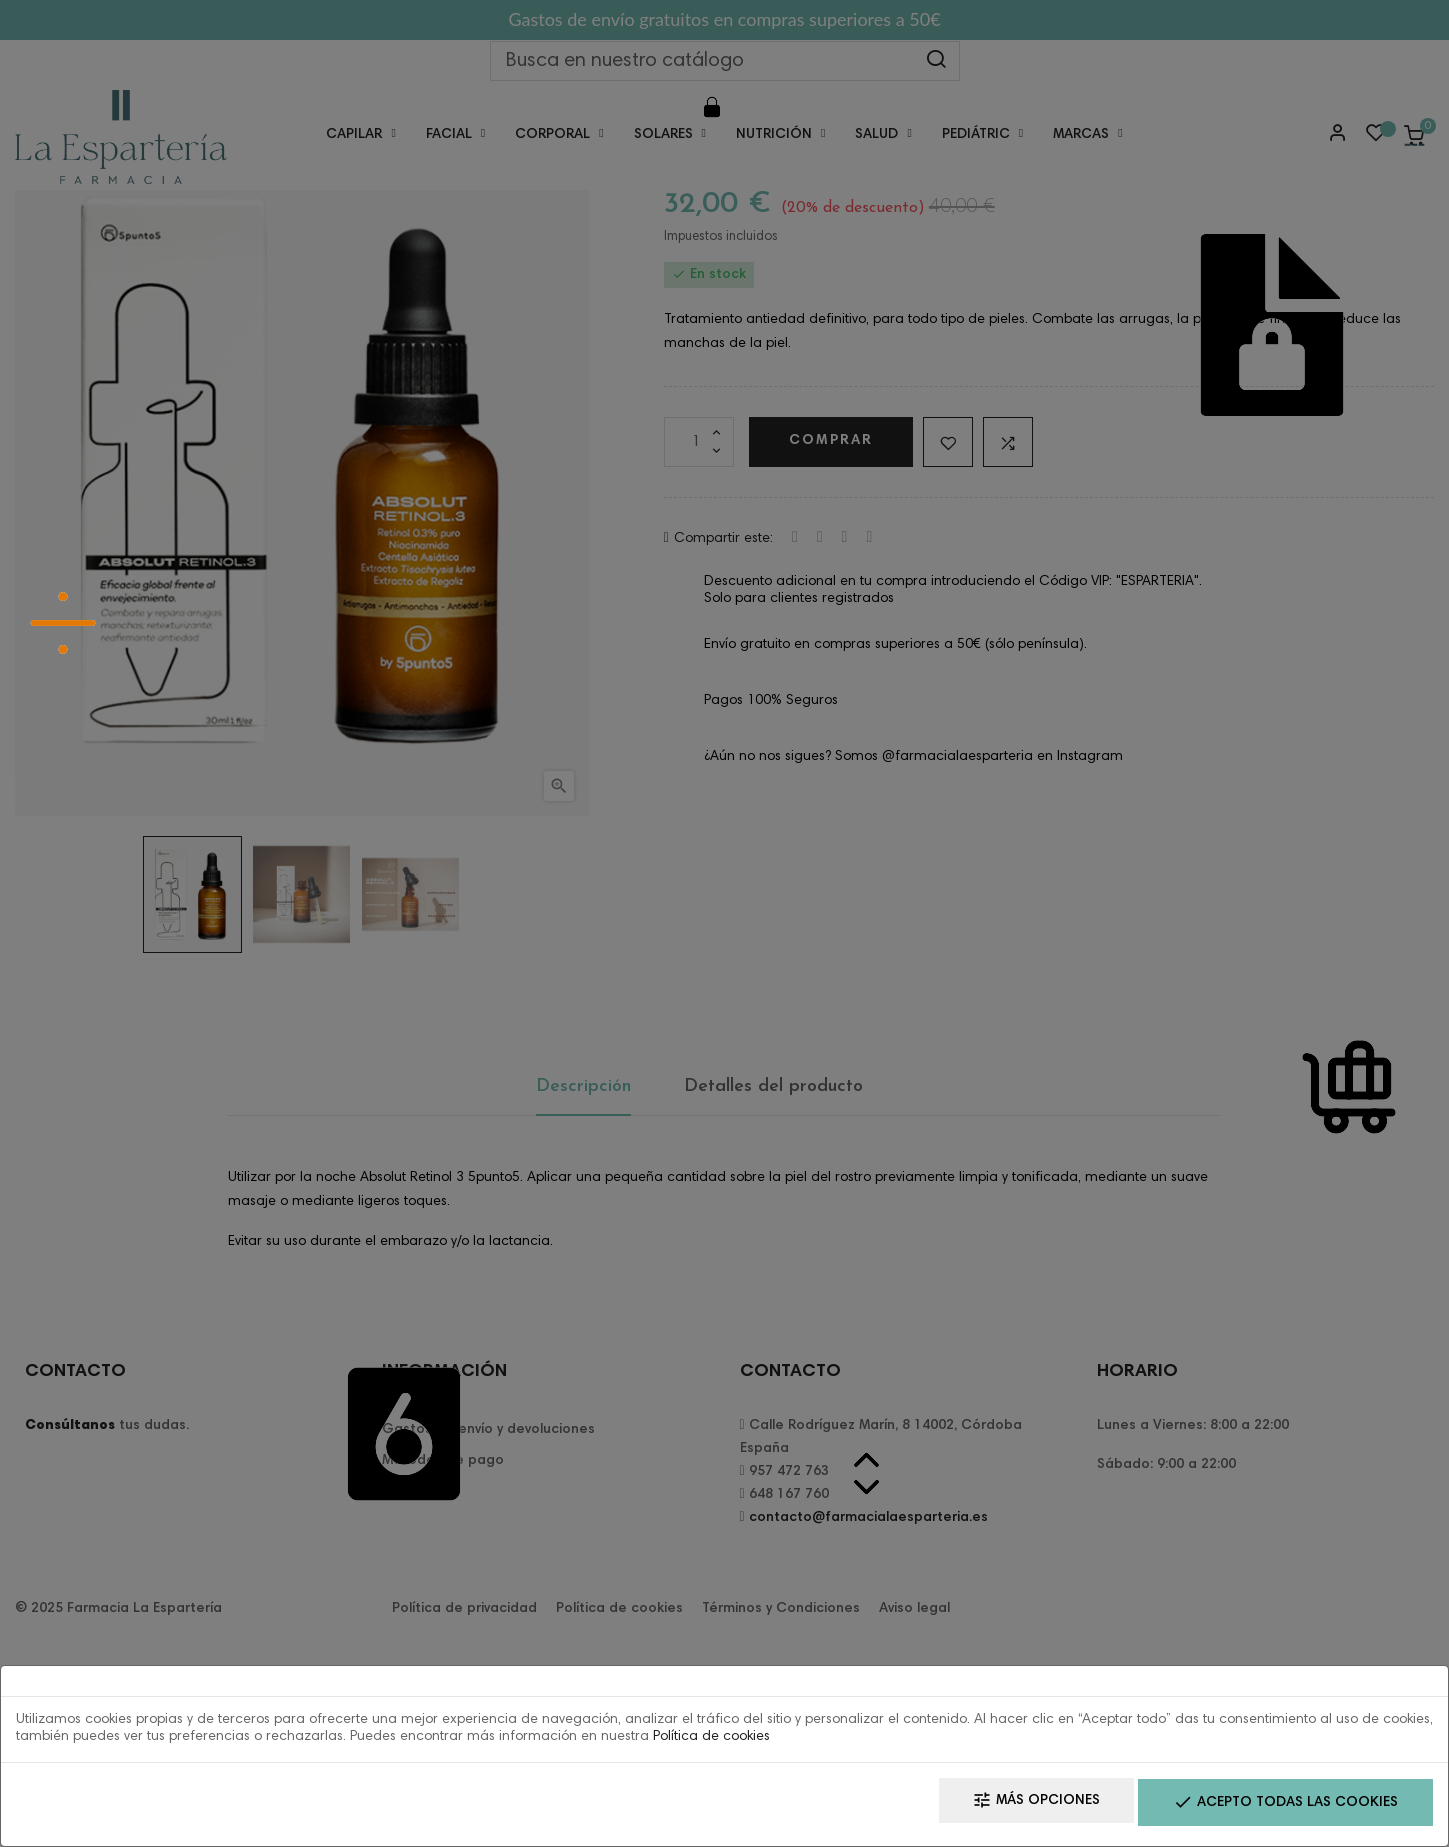  What do you see at coordinates (1349, 1087) in the screenshot?
I see `baggage claim area indicator` at bounding box center [1349, 1087].